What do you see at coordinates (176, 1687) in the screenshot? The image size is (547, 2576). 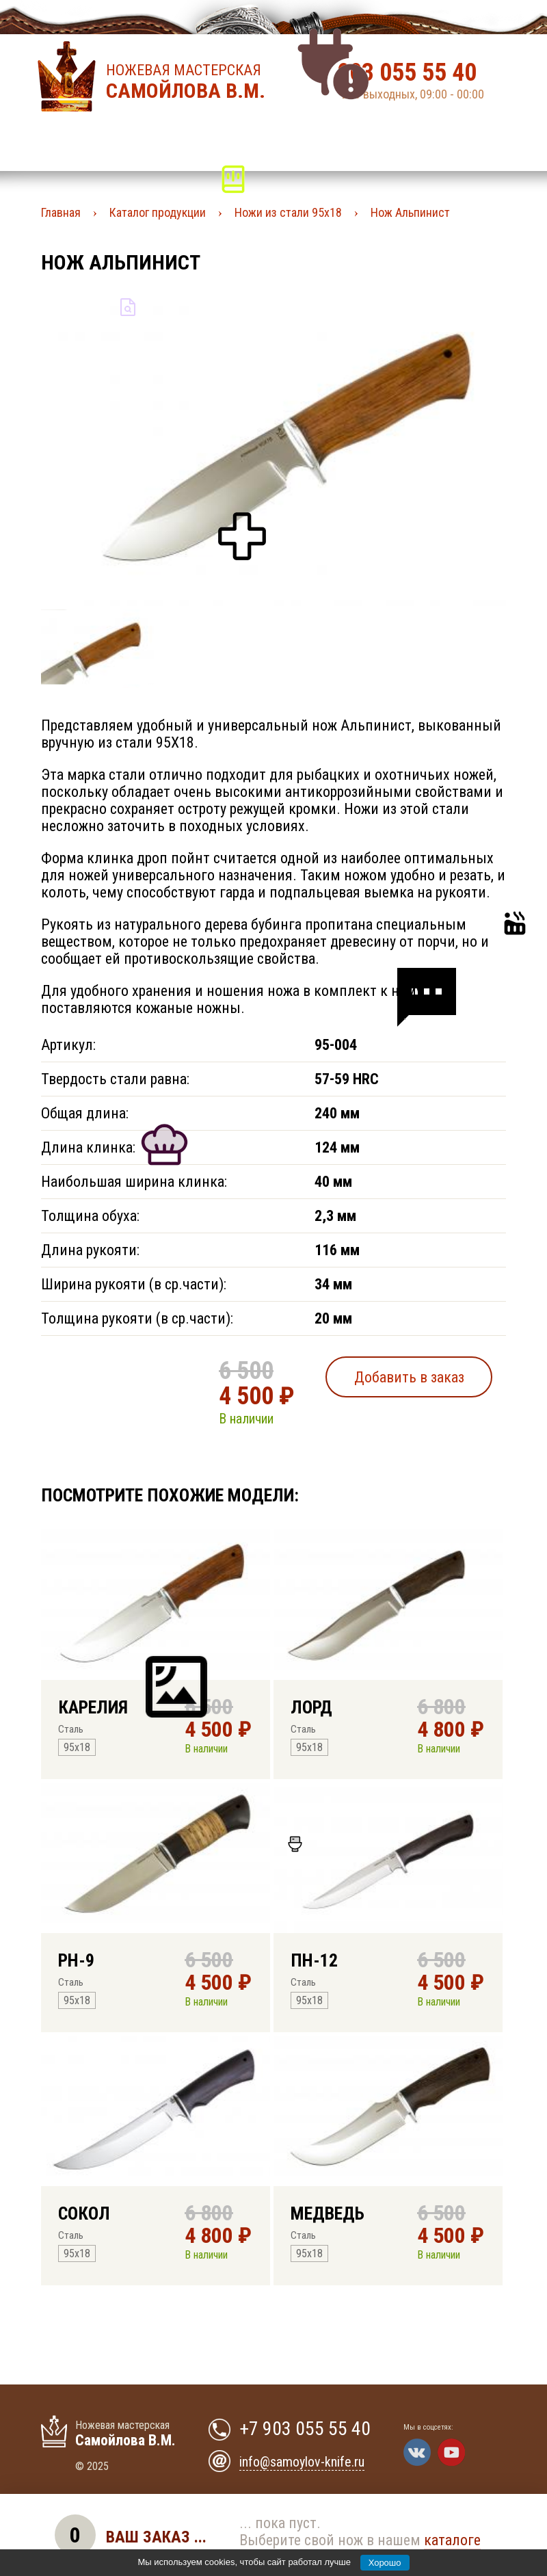 I see `switch to satellite map view` at bounding box center [176, 1687].